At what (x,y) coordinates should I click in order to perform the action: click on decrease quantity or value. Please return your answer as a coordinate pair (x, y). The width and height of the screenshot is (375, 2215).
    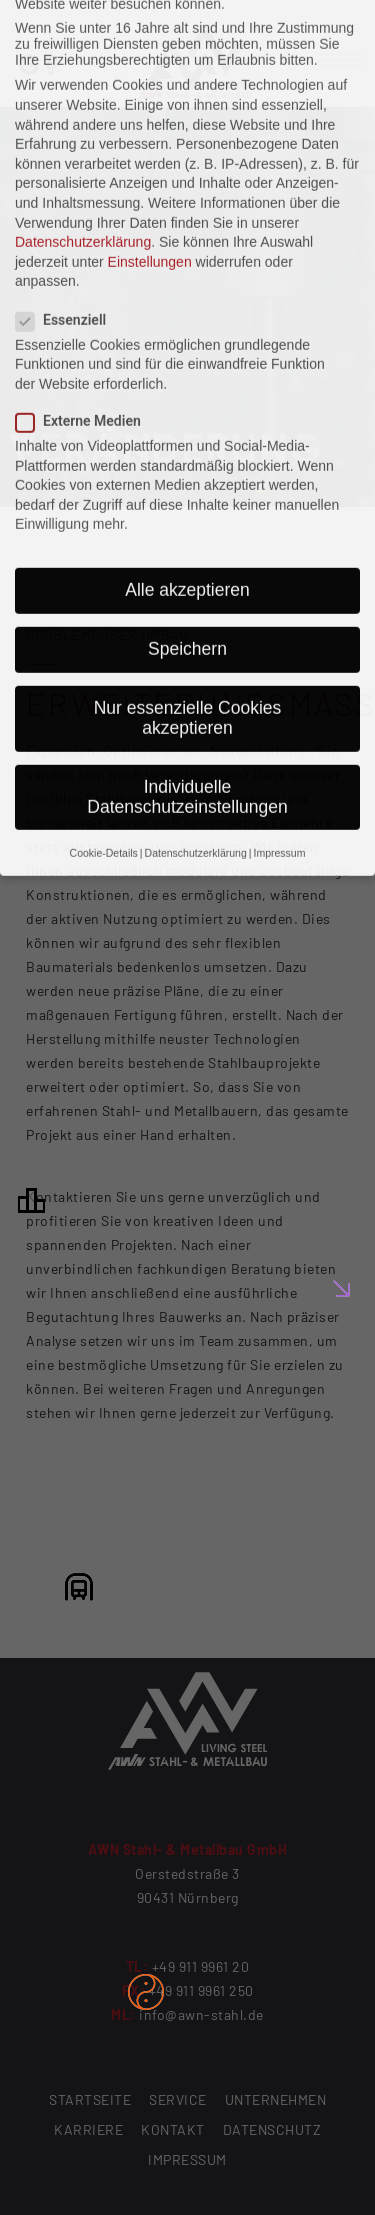
    Looking at the image, I should click on (261, 491).